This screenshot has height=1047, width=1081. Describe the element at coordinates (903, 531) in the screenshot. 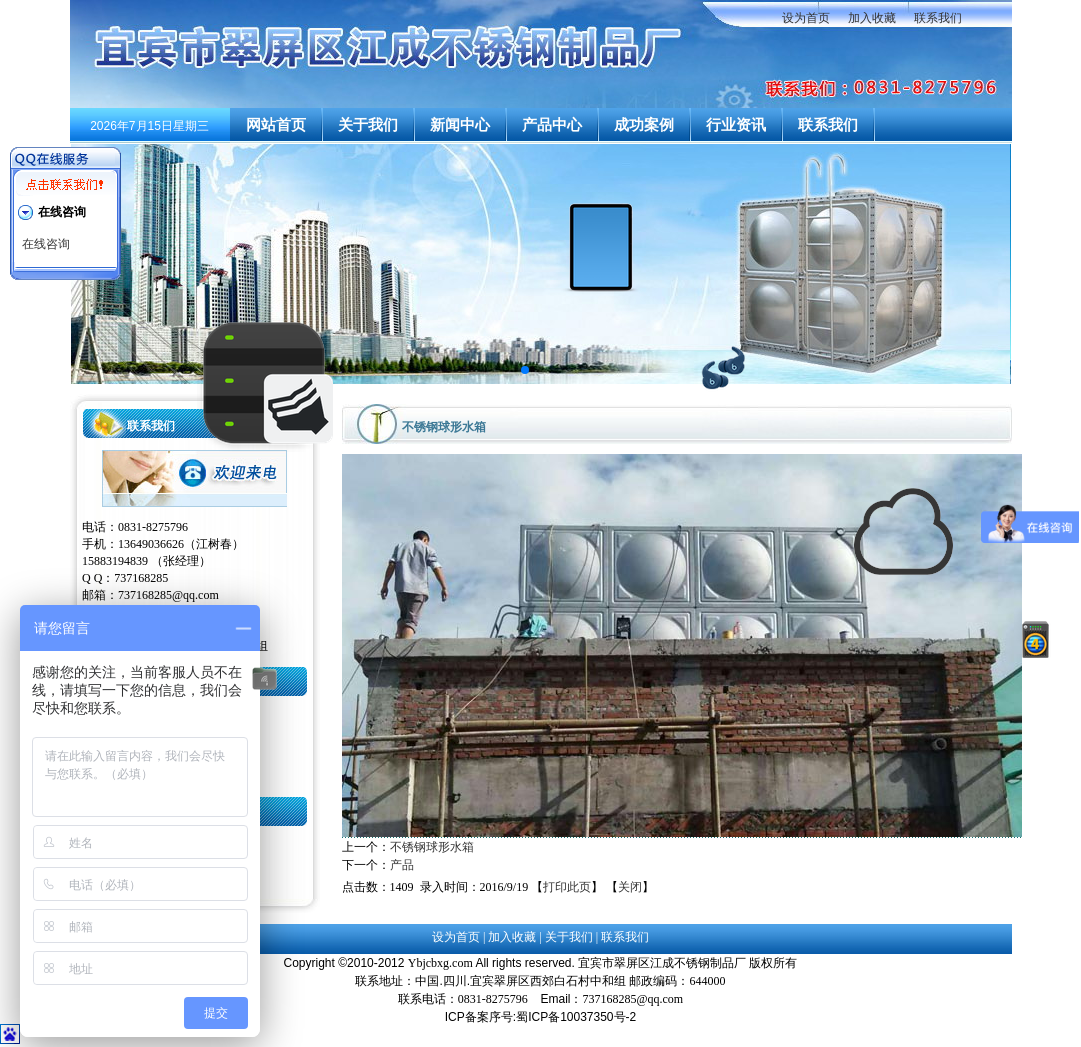

I see `access internet or cloud-based applications` at that location.